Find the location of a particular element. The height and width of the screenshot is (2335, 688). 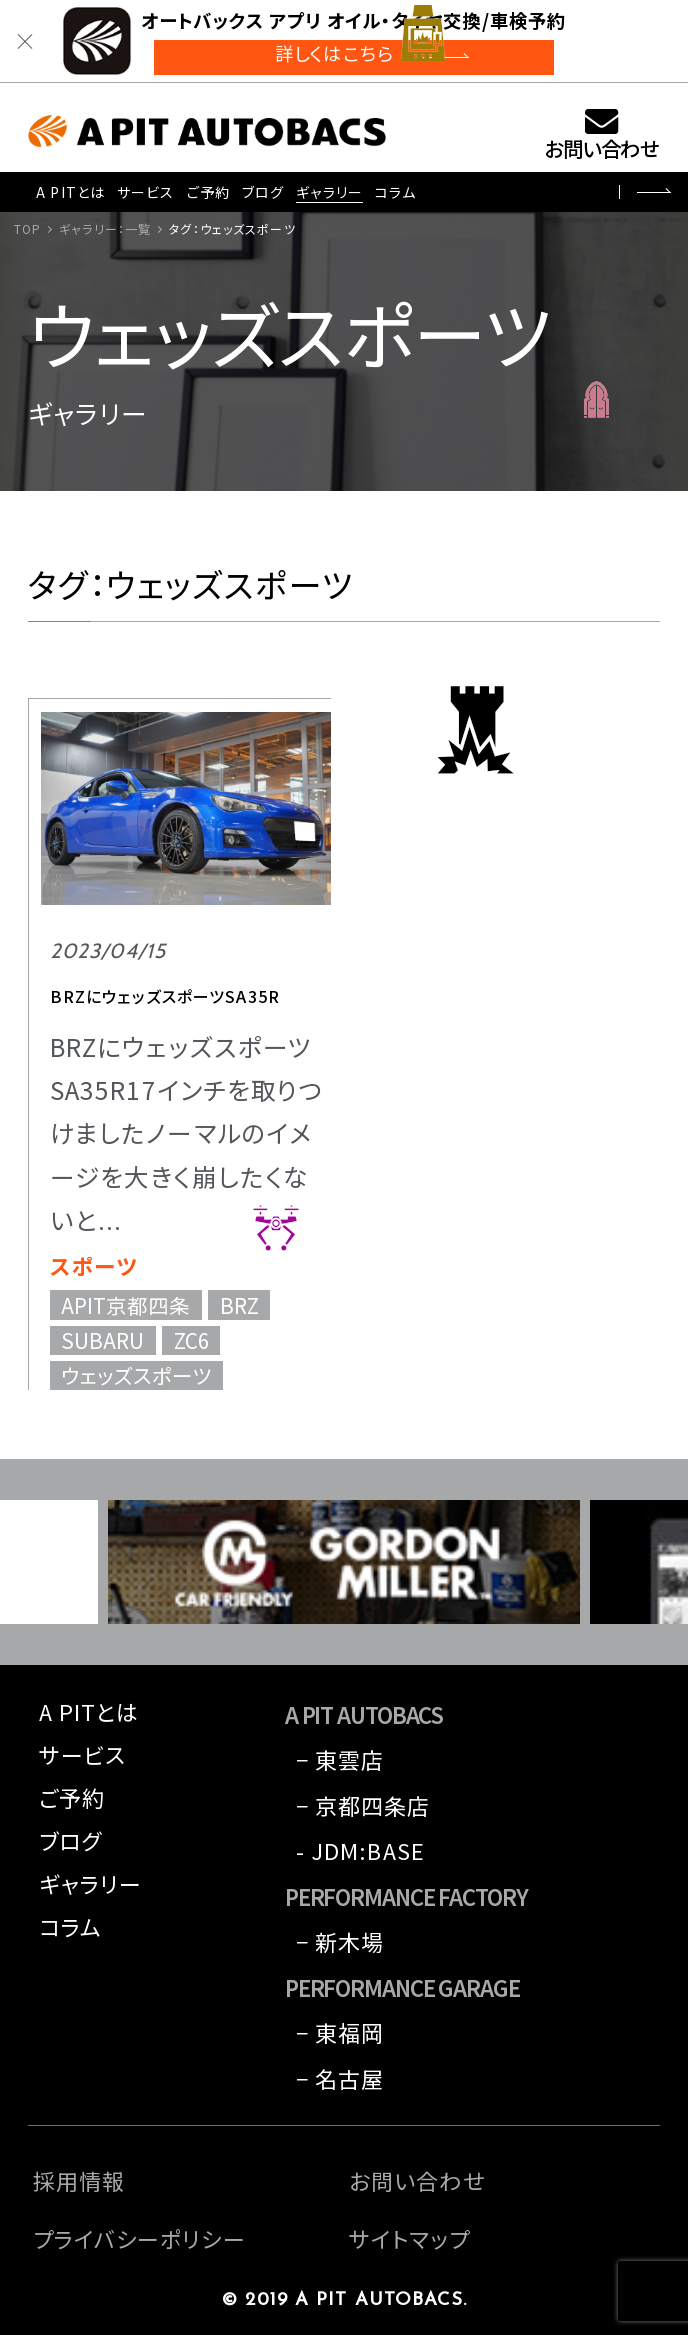

demolish or destroy a building is located at coordinates (475, 729).